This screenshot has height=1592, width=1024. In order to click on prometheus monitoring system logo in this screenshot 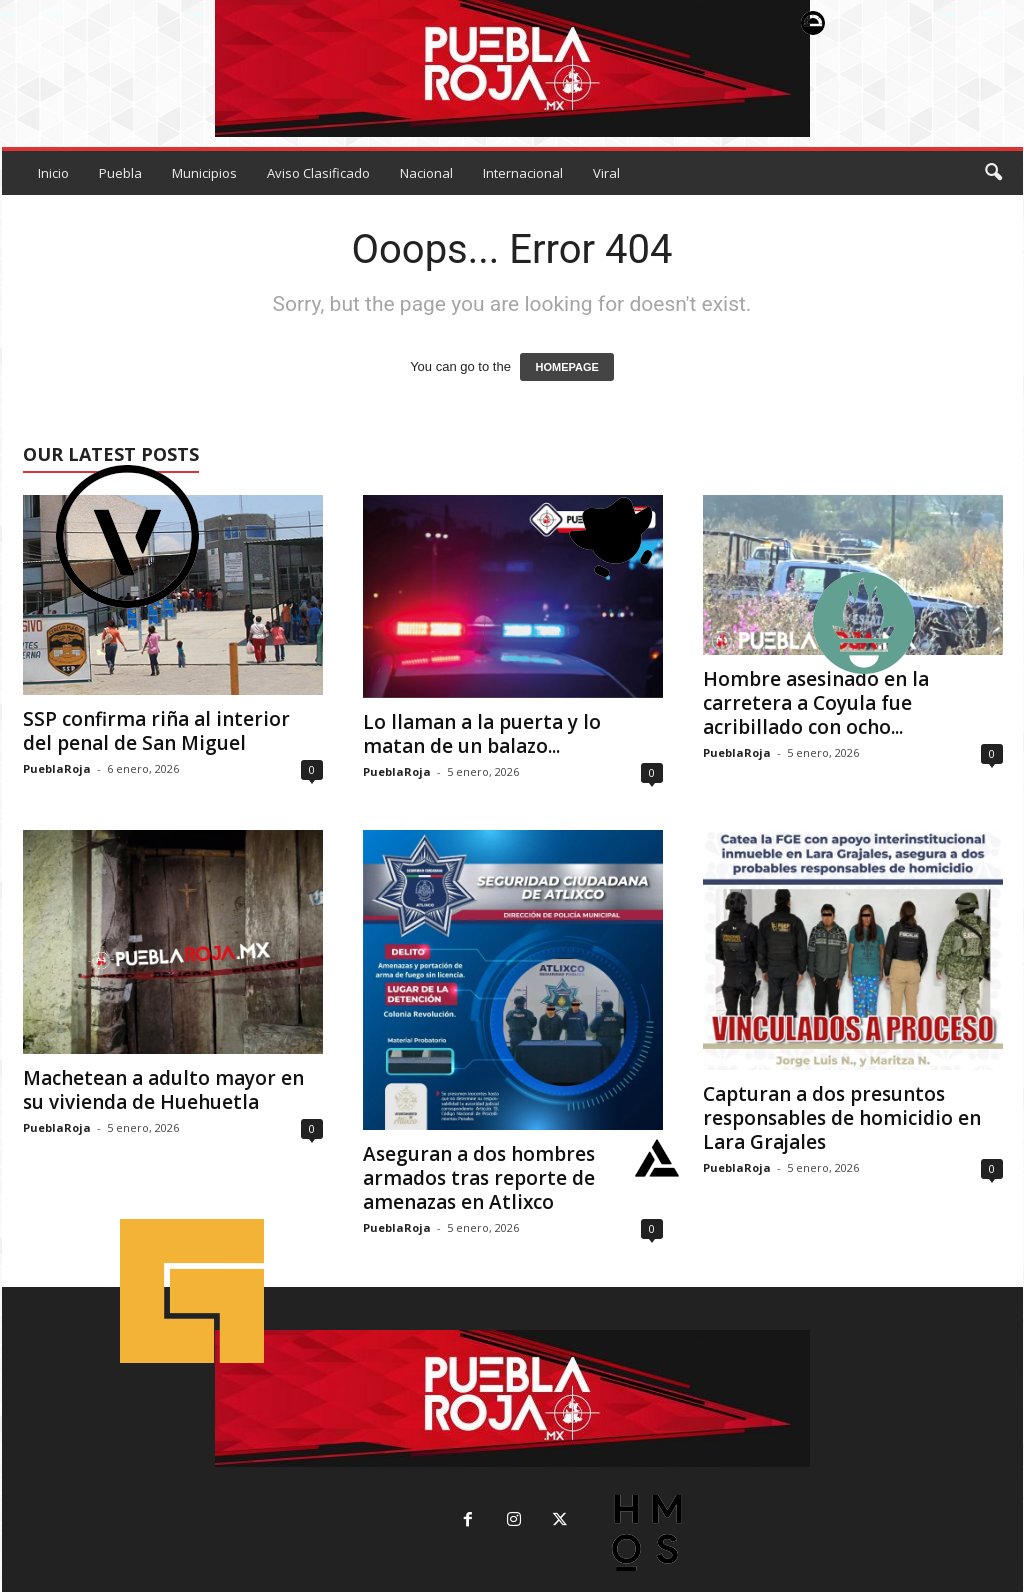, I will do `click(864, 623)`.